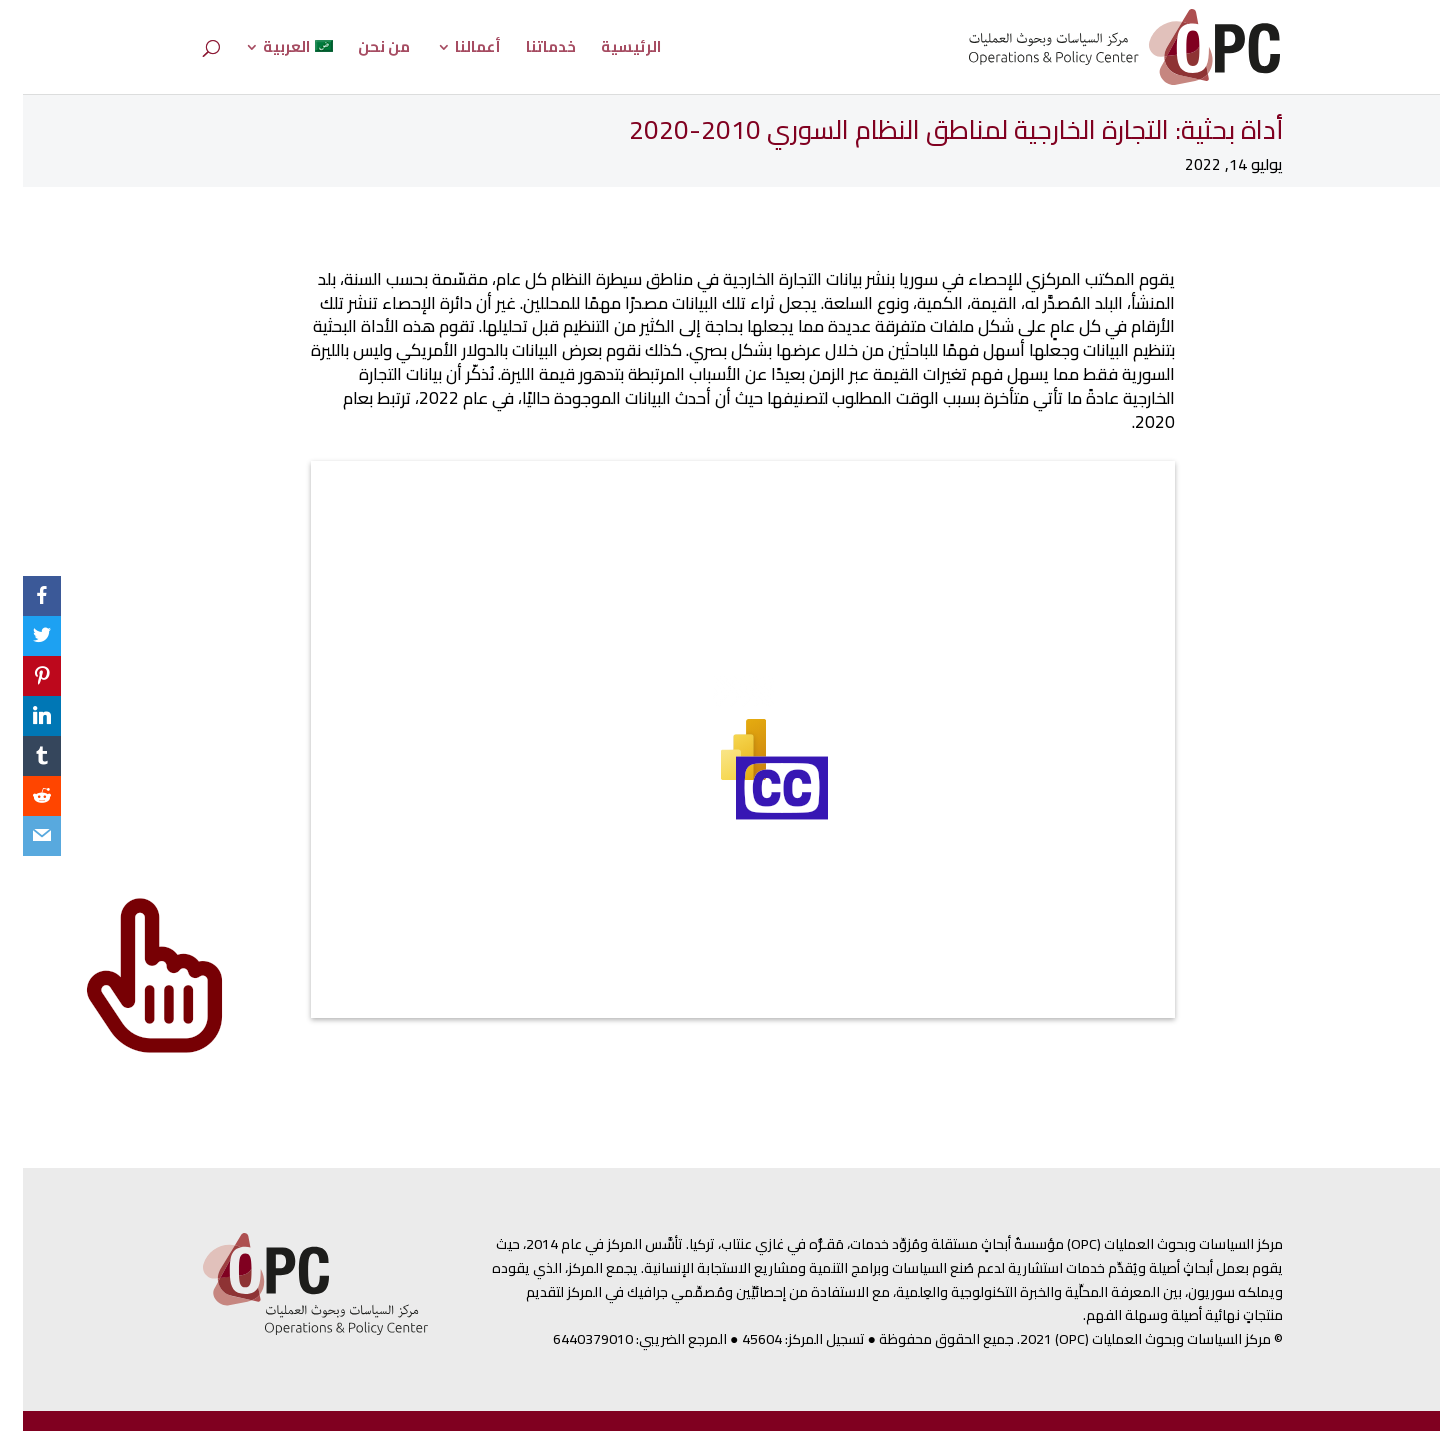 This screenshot has width=1440, height=1431. What do you see at coordinates (154, 975) in the screenshot?
I see `tap or click to select` at bounding box center [154, 975].